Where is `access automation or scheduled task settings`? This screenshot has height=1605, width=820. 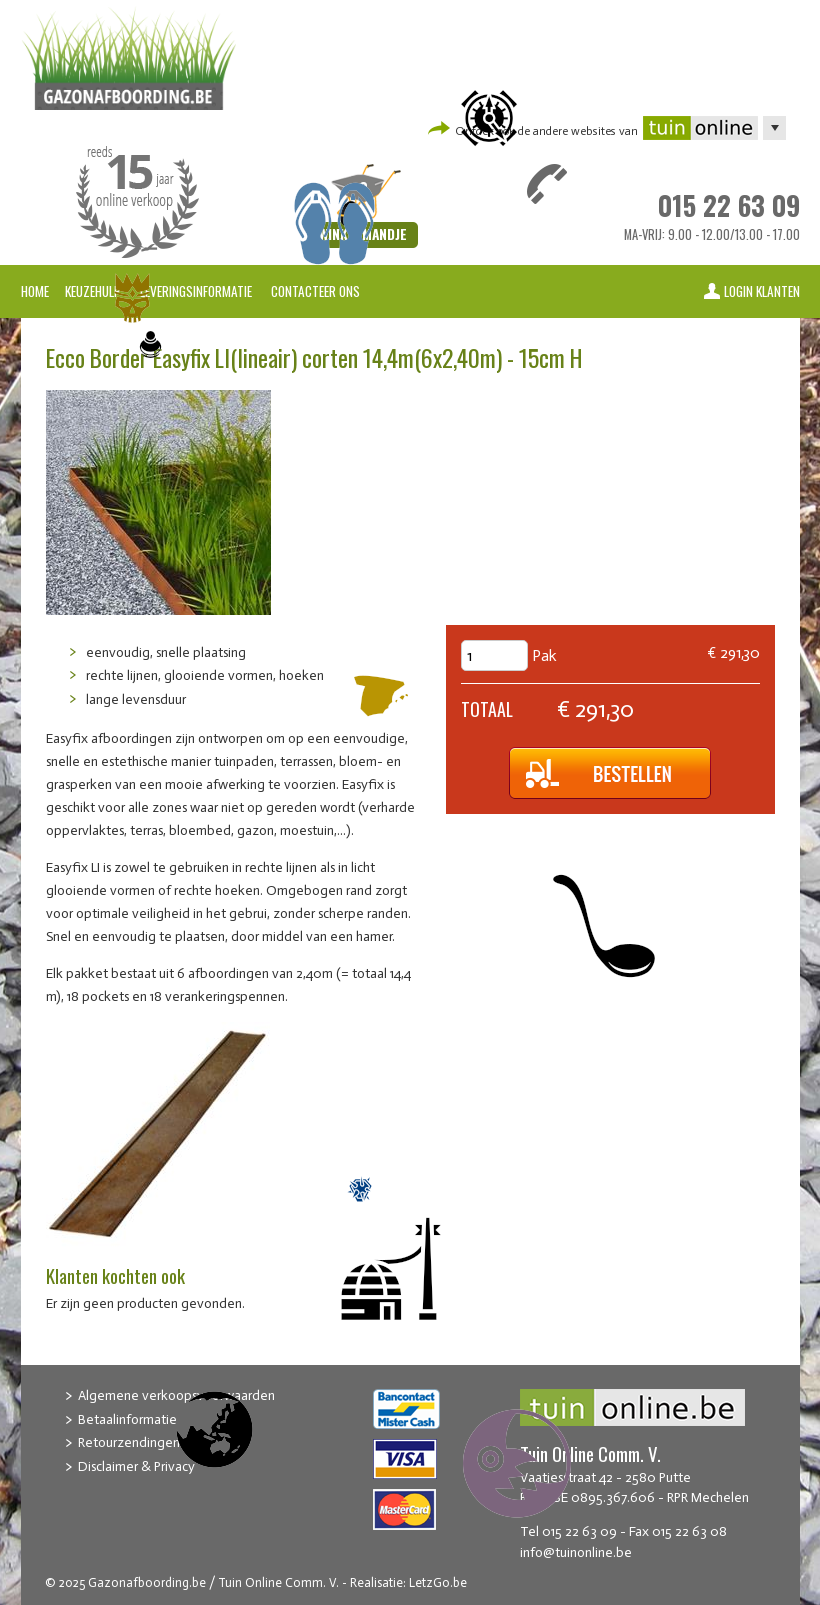
access automation or scheduled task settings is located at coordinates (489, 118).